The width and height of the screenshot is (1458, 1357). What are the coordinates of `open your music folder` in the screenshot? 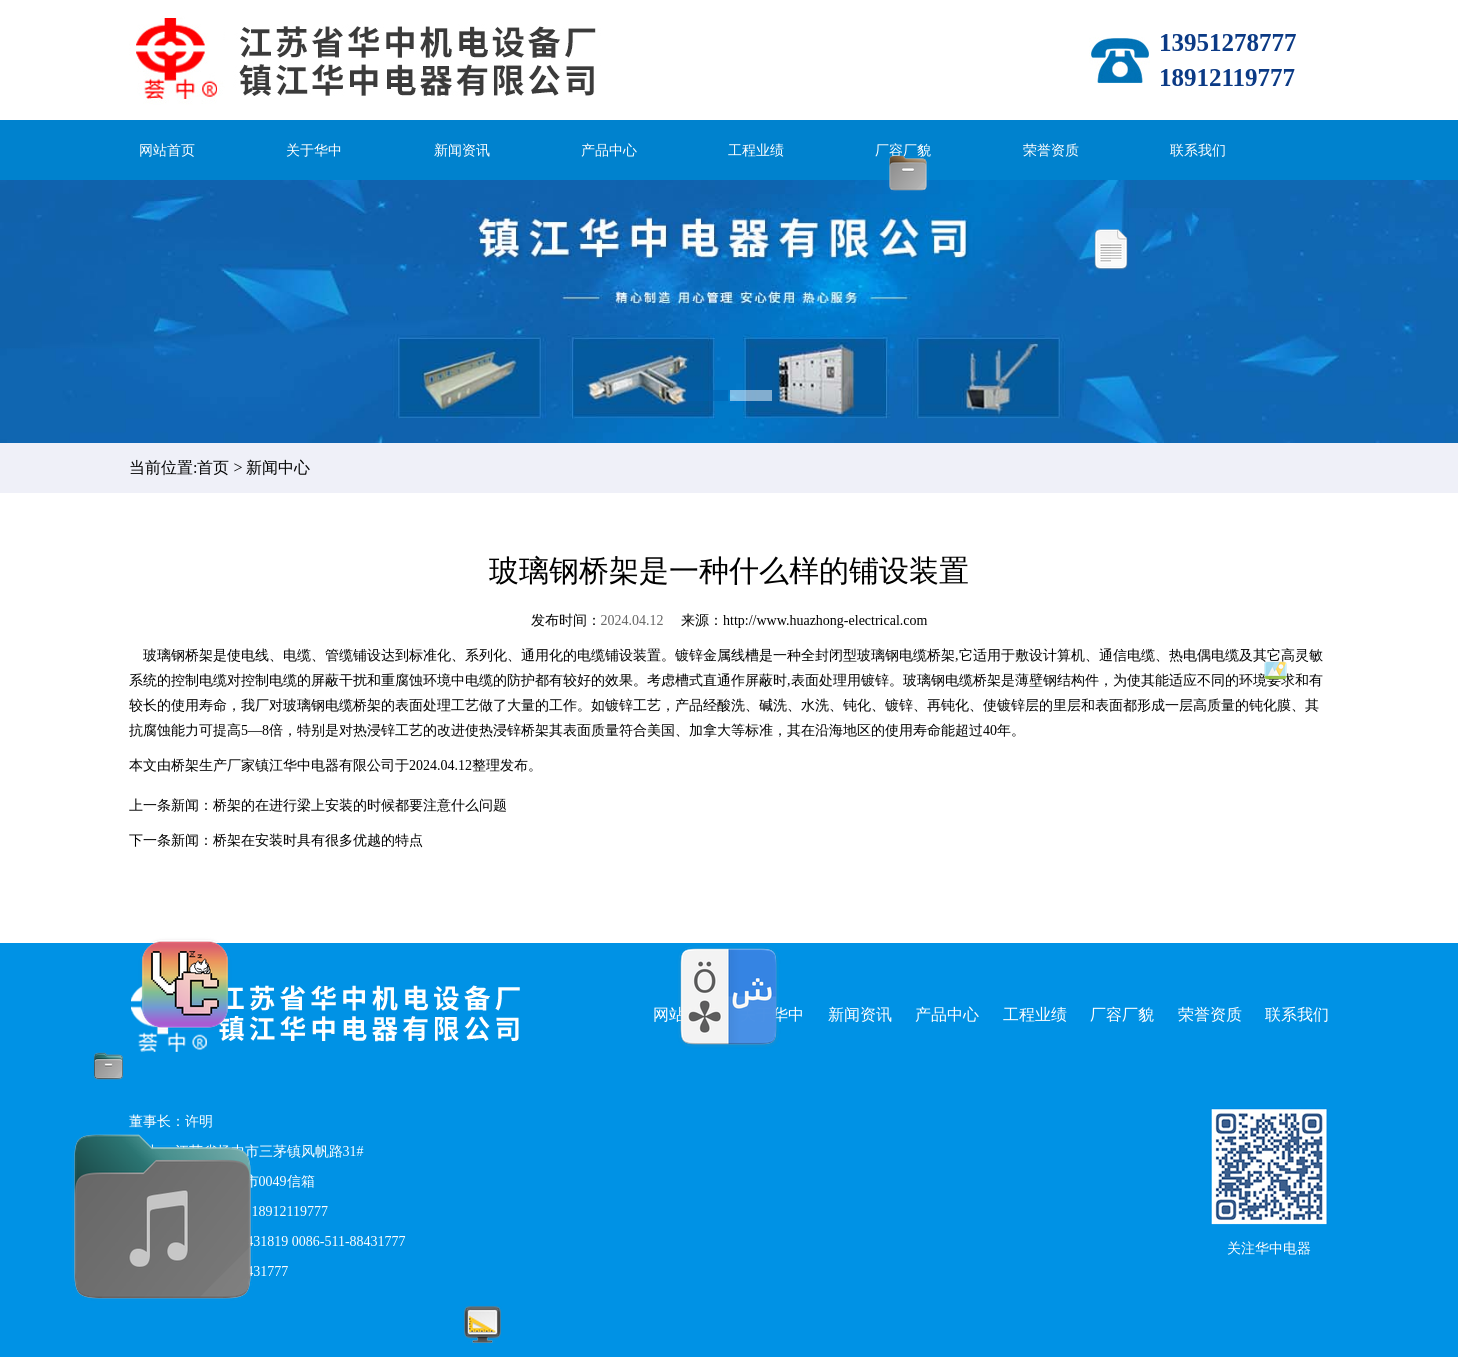 It's located at (162, 1216).